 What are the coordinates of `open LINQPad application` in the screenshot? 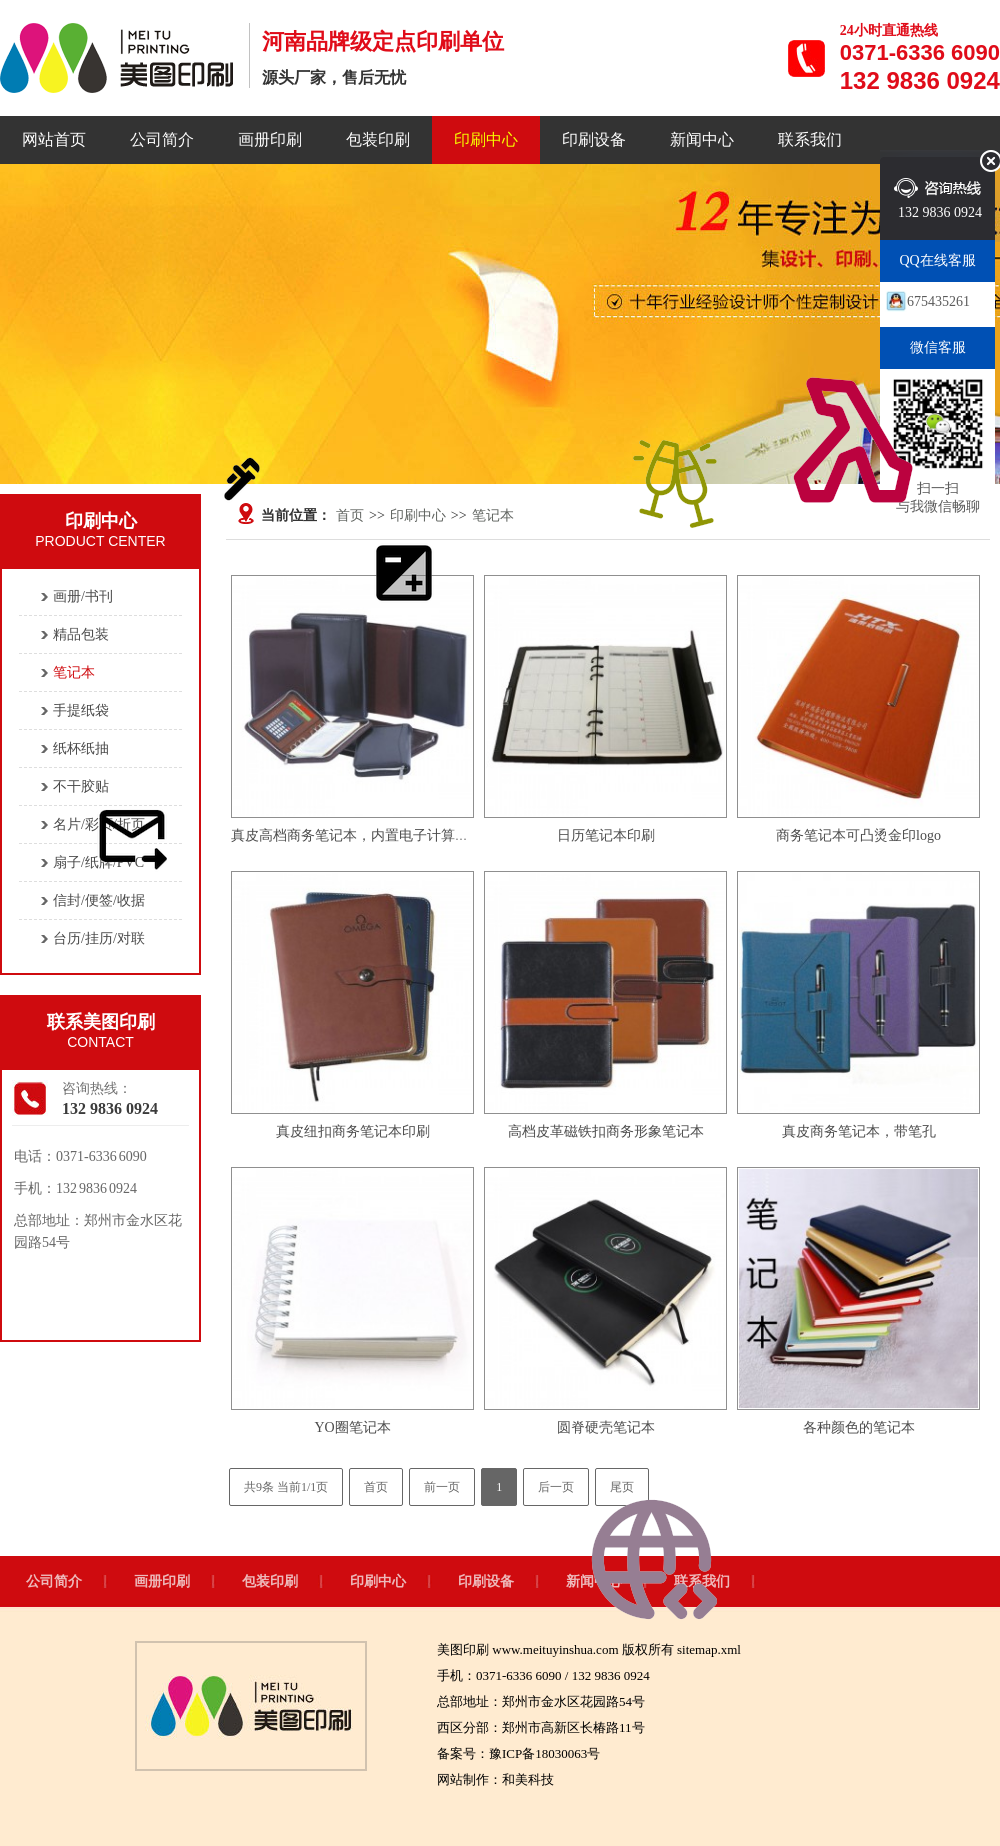 It's located at (850, 440).